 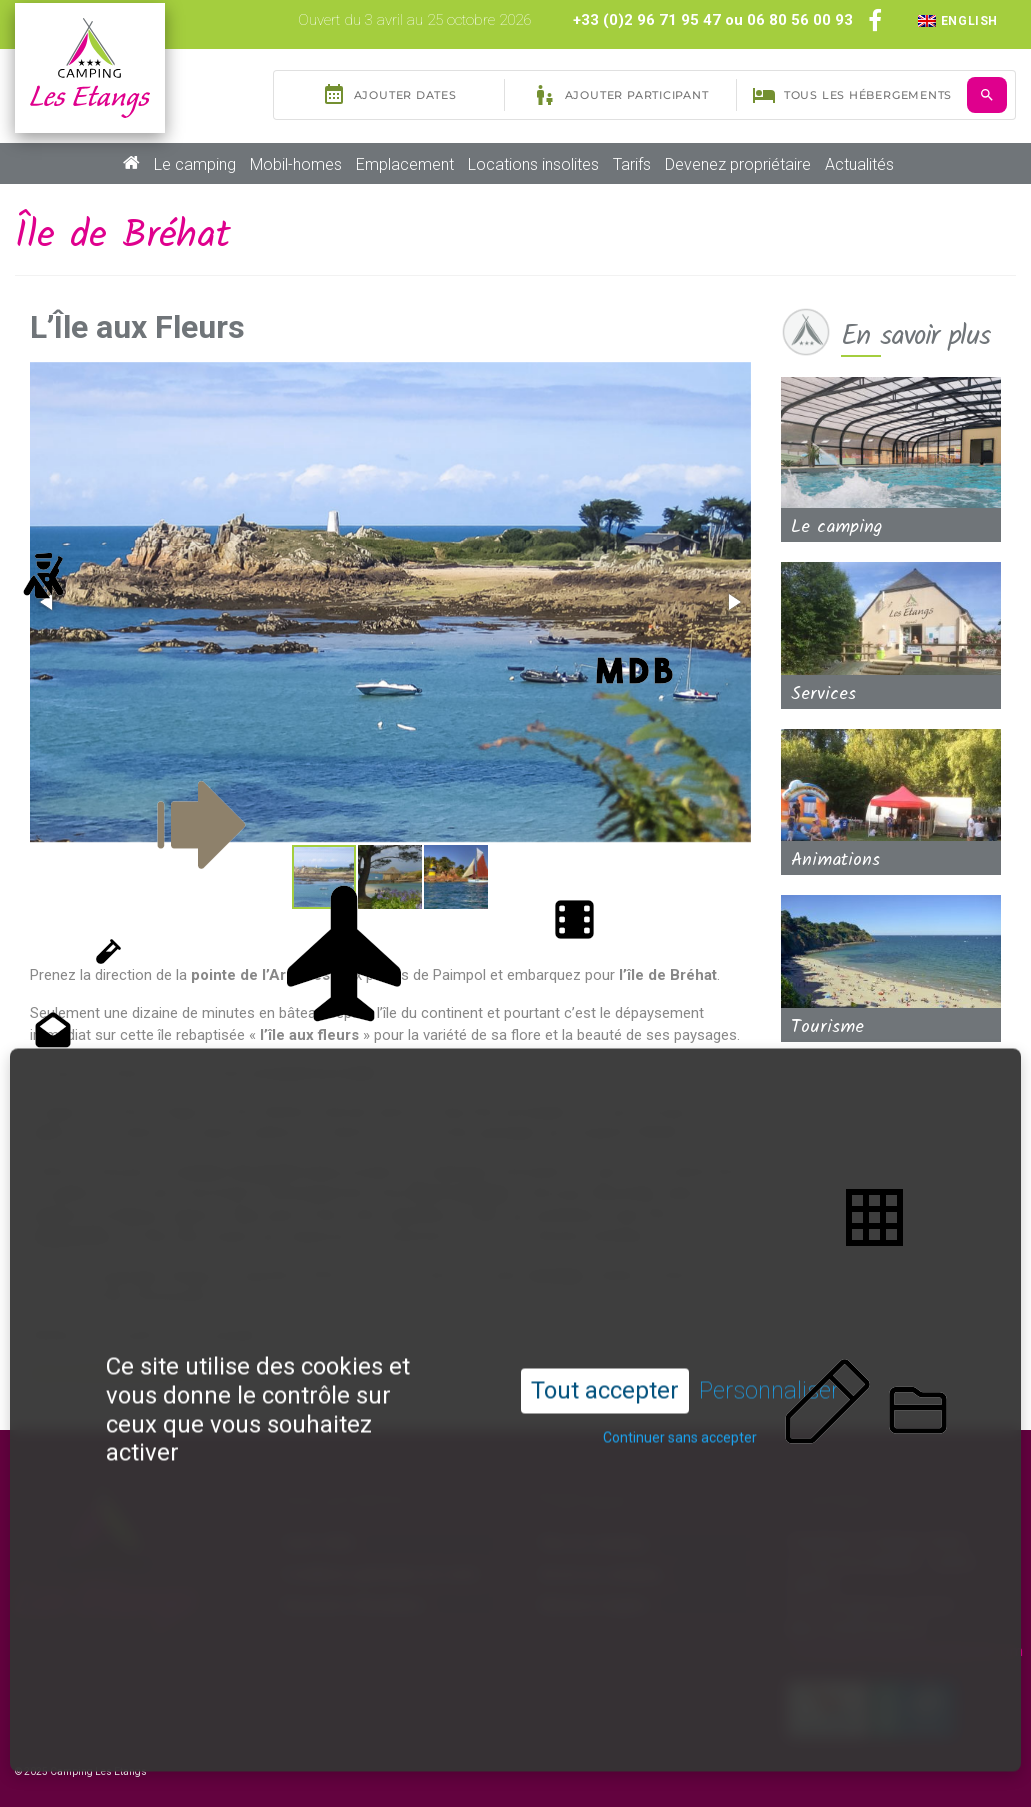 I want to click on book or search for flights, so click(x=344, y=954).